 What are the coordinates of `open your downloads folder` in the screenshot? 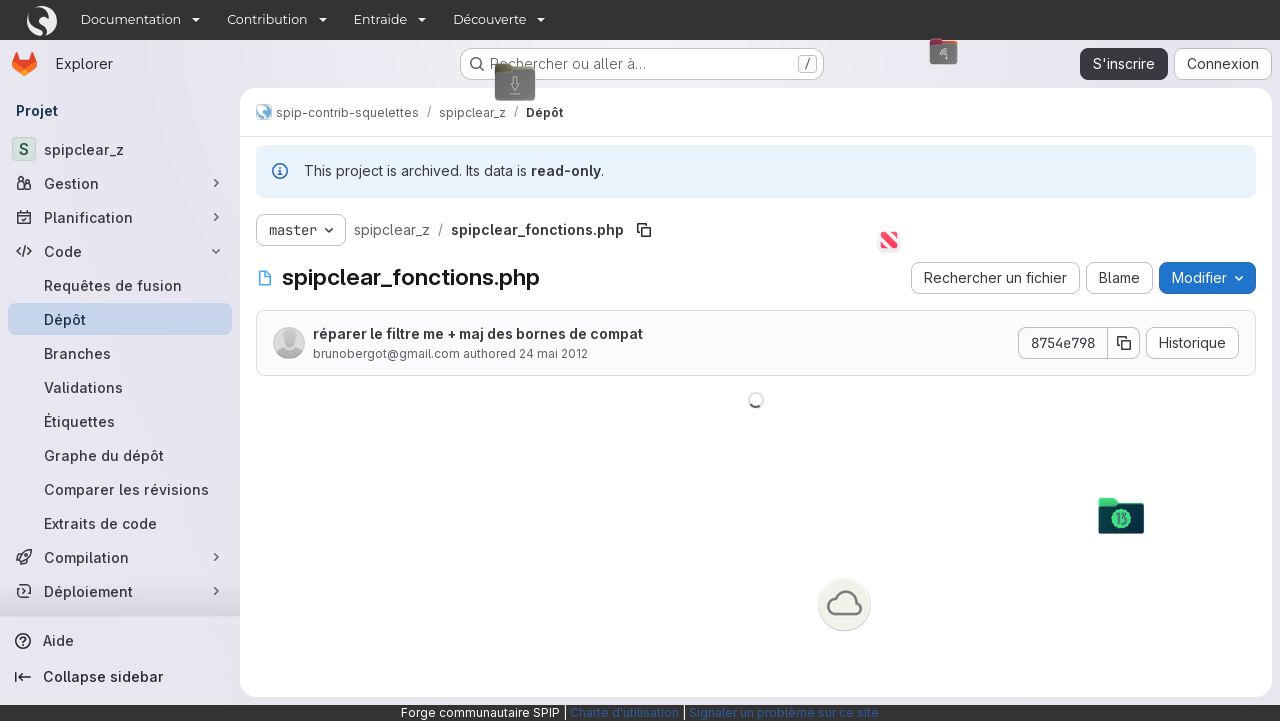 It's located at (515, 82).